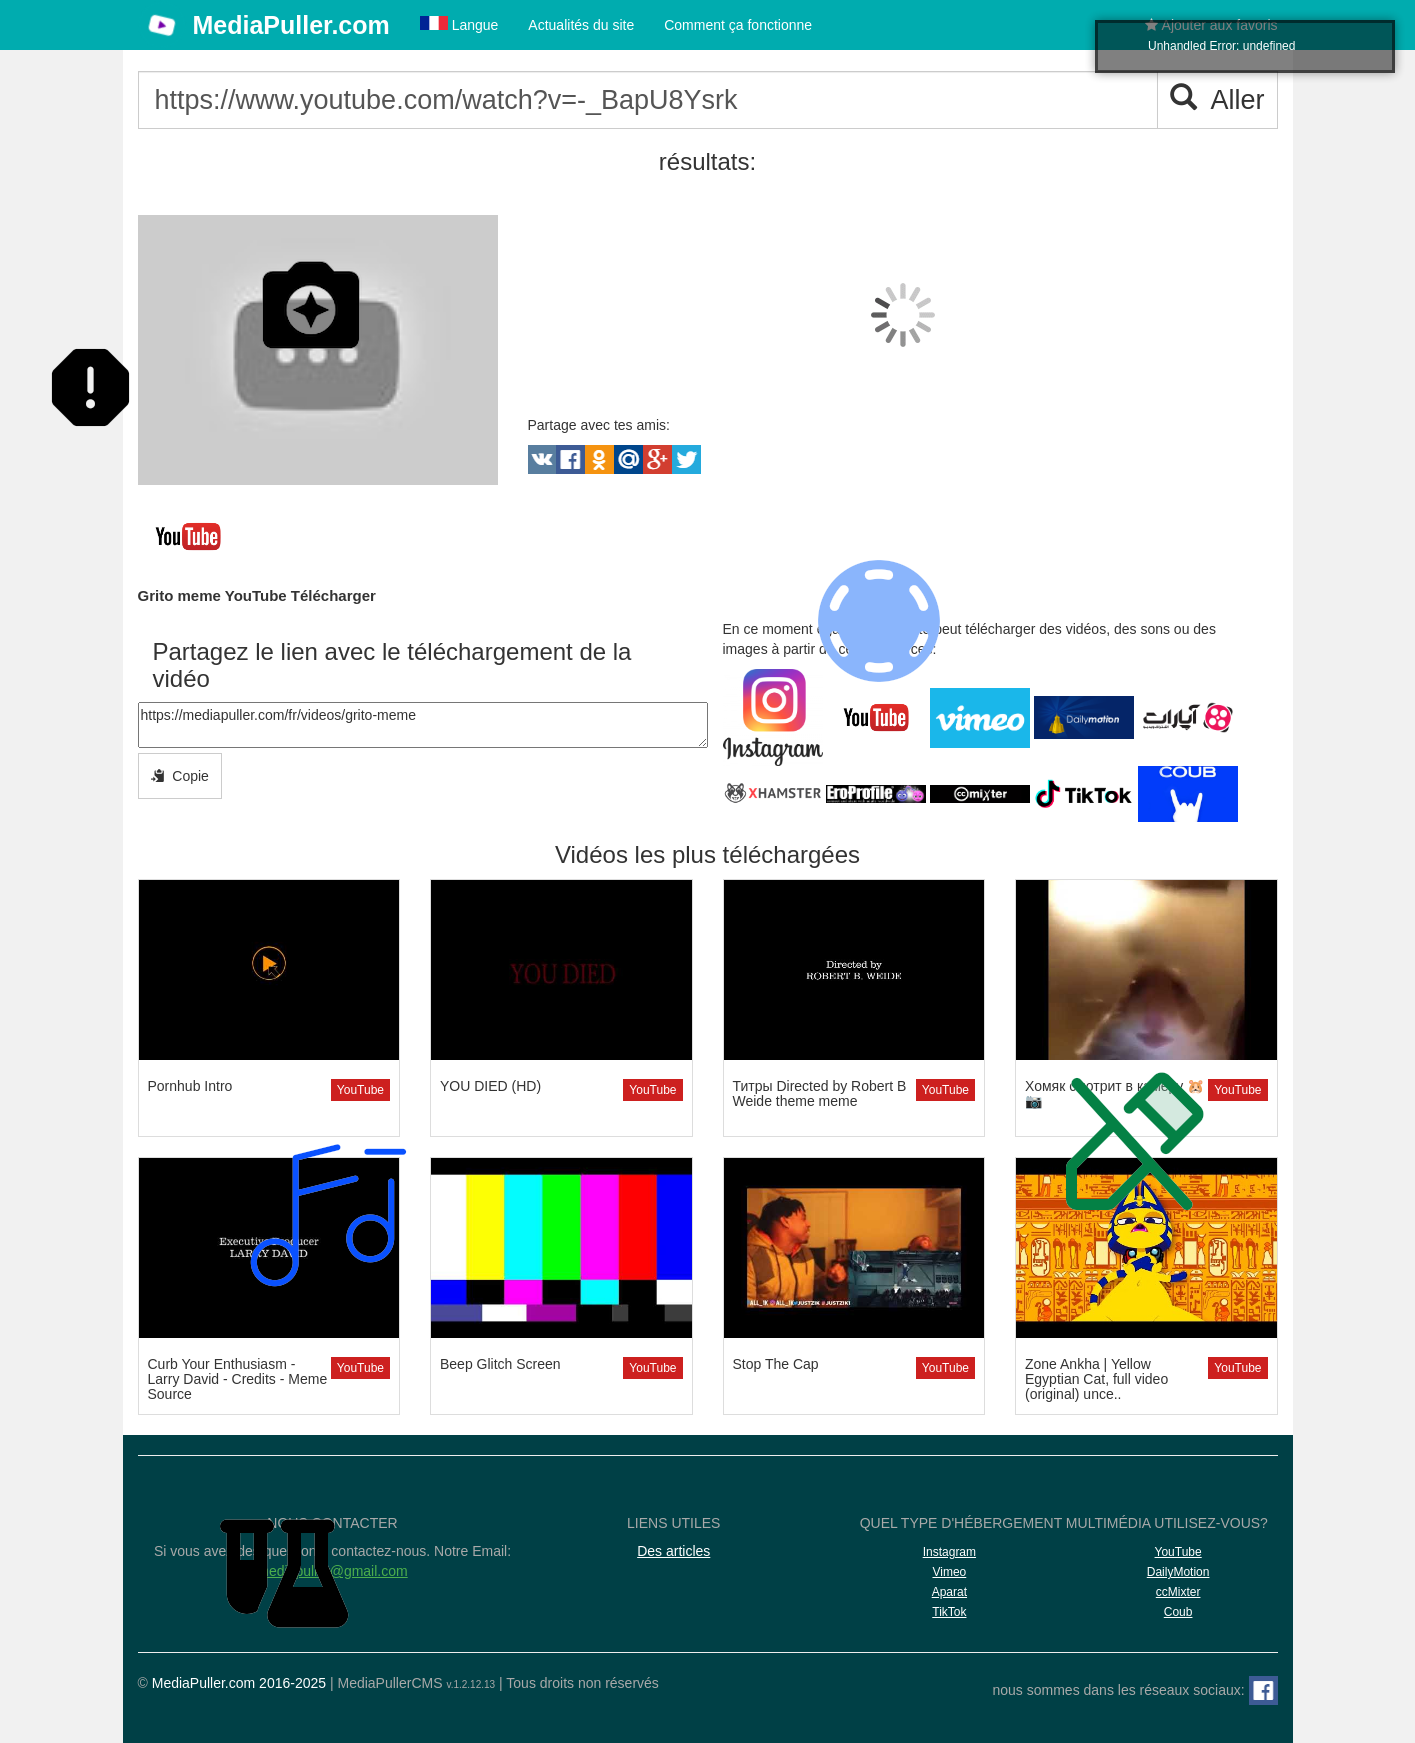  I want to click on editing is disabled, so click(1132, 1144).